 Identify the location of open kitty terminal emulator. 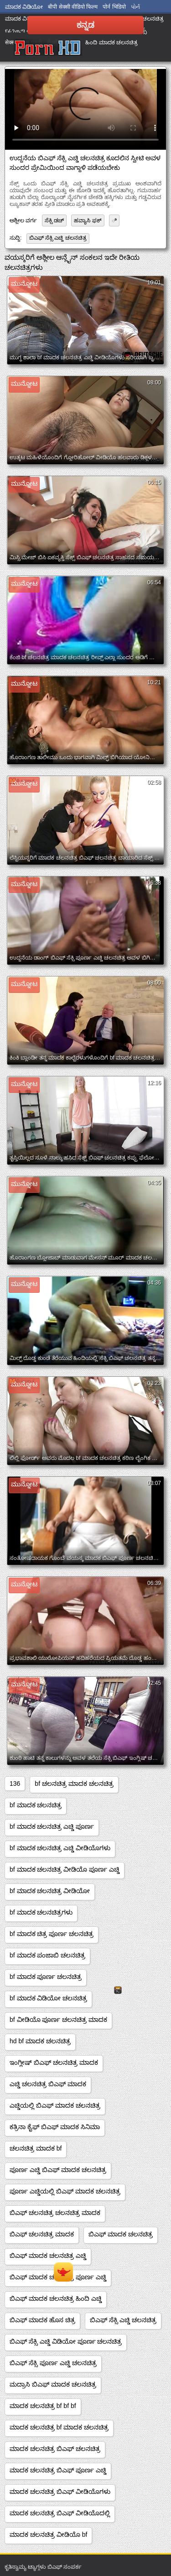
(118, 1990).